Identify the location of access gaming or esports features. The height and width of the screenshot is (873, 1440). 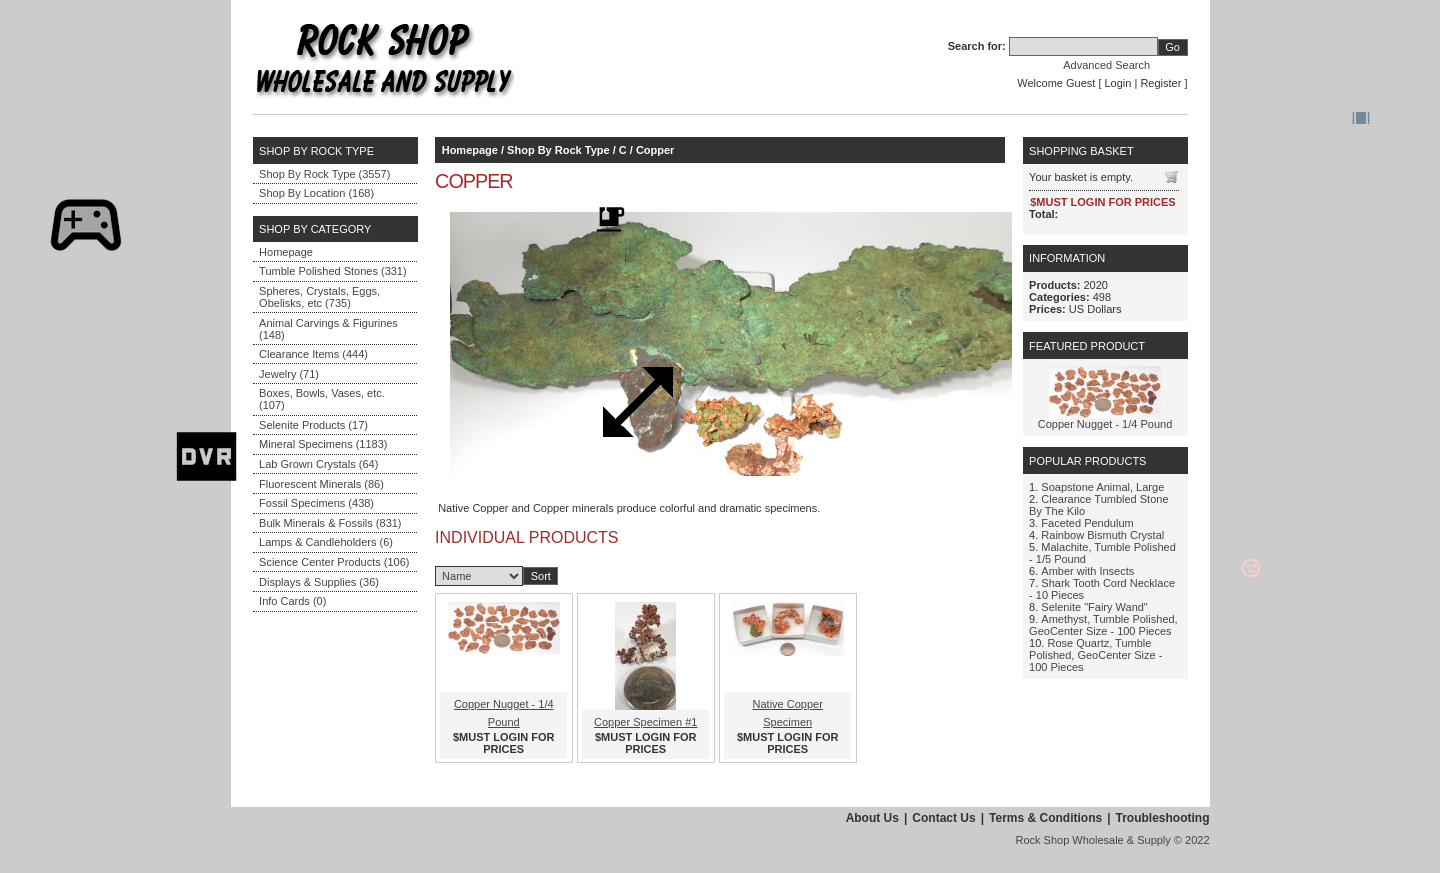
(86, 225).